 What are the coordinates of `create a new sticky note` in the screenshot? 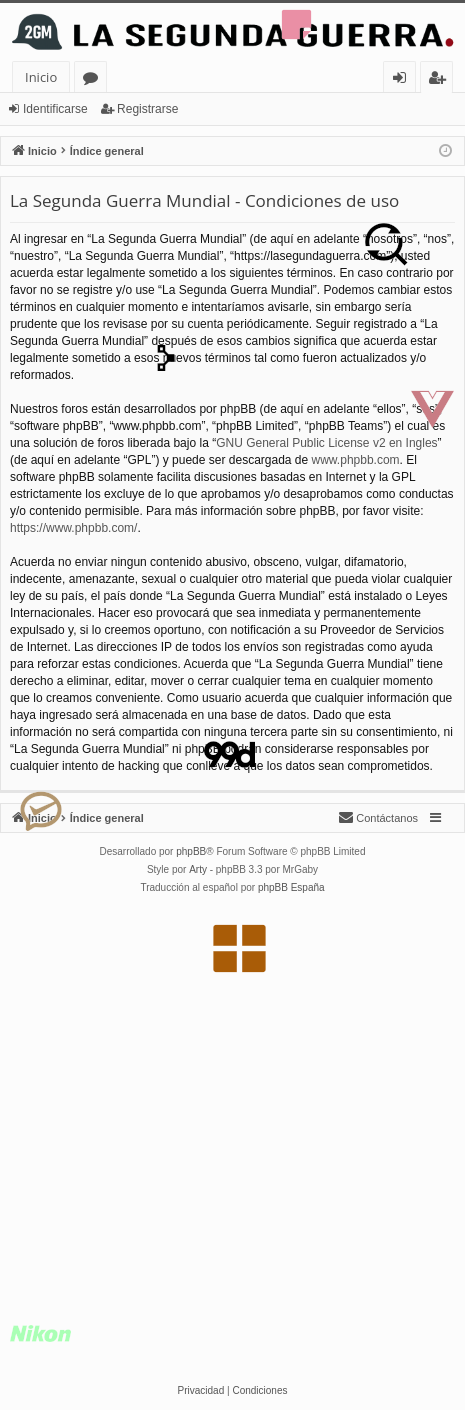 It's located at (296, 24).